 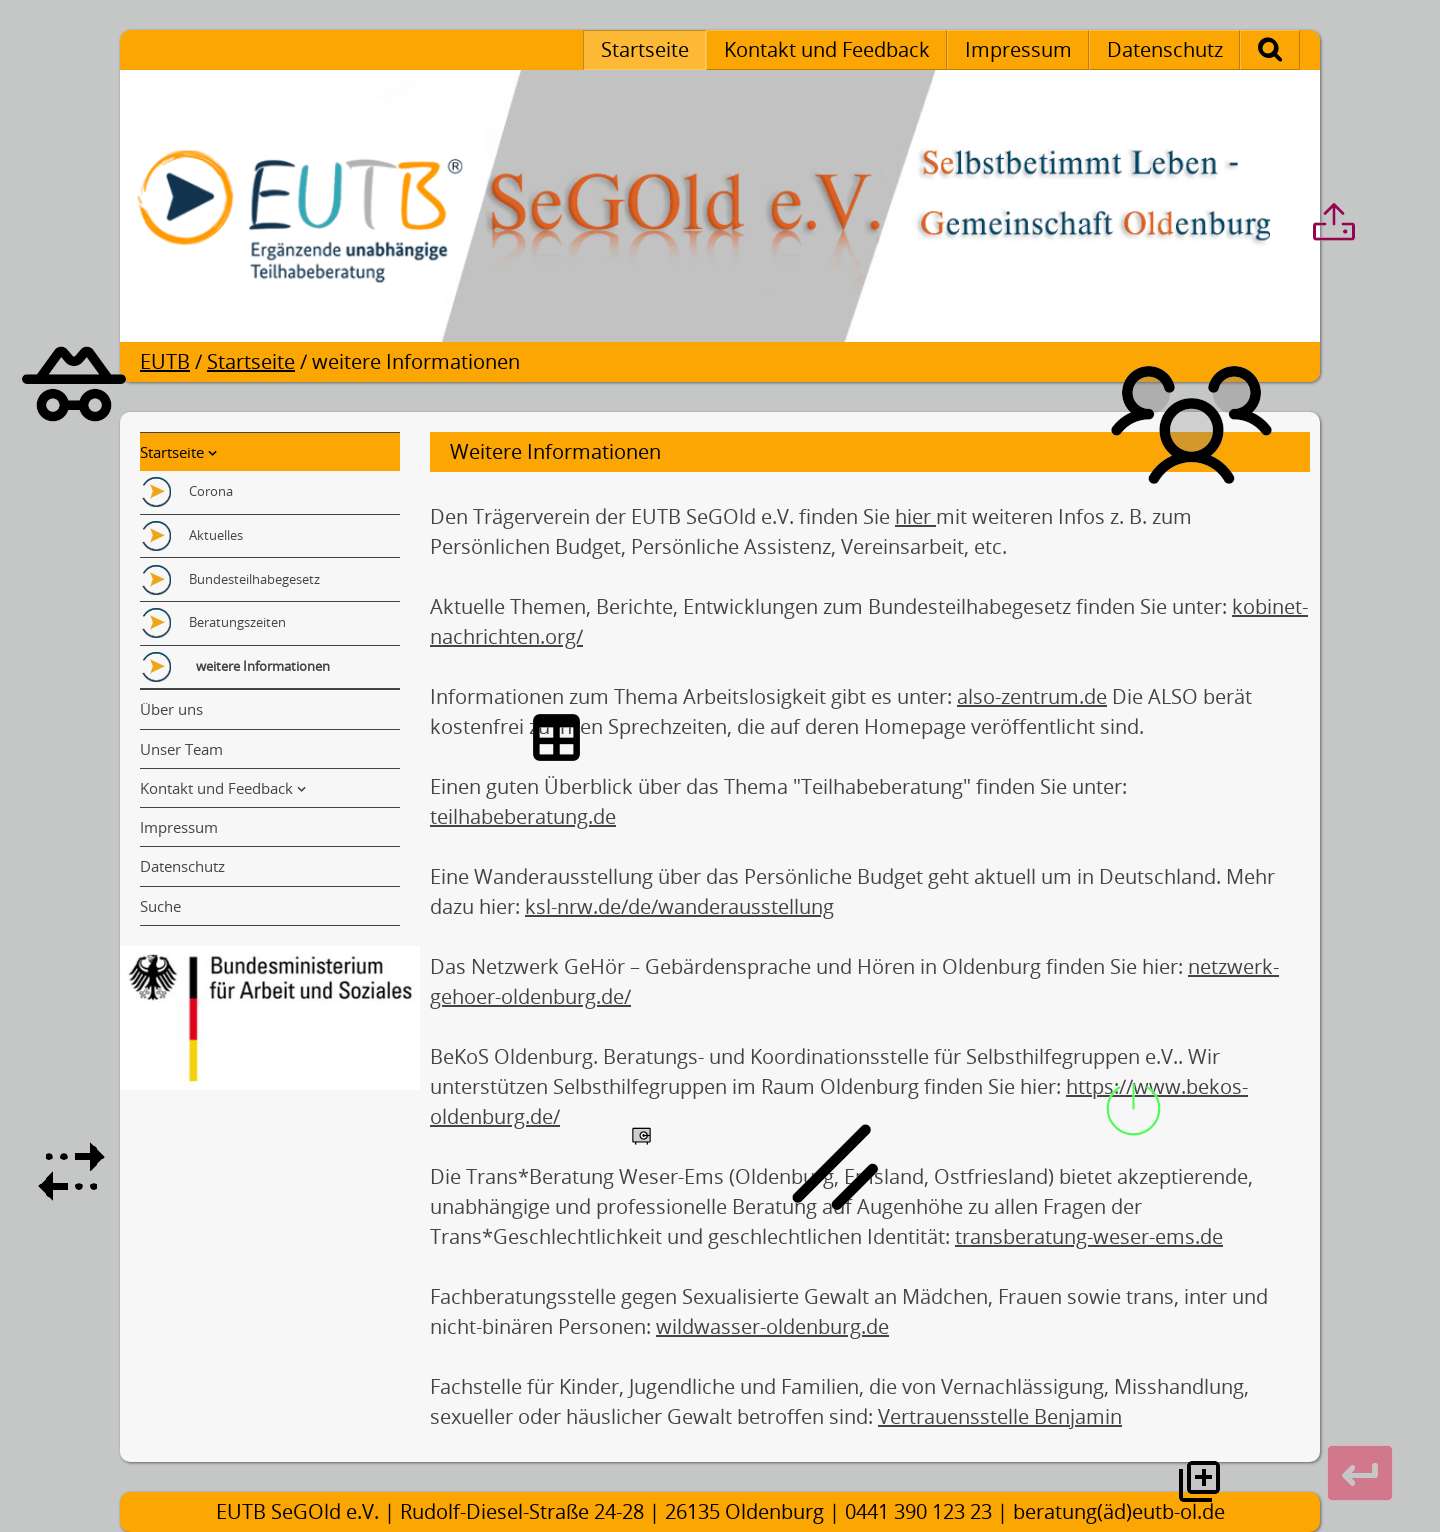 What do you see at coordinates (71, 1171) in the screenshot?
I see `indicates multiple stops on a route` at bounding box center [71, 1171].